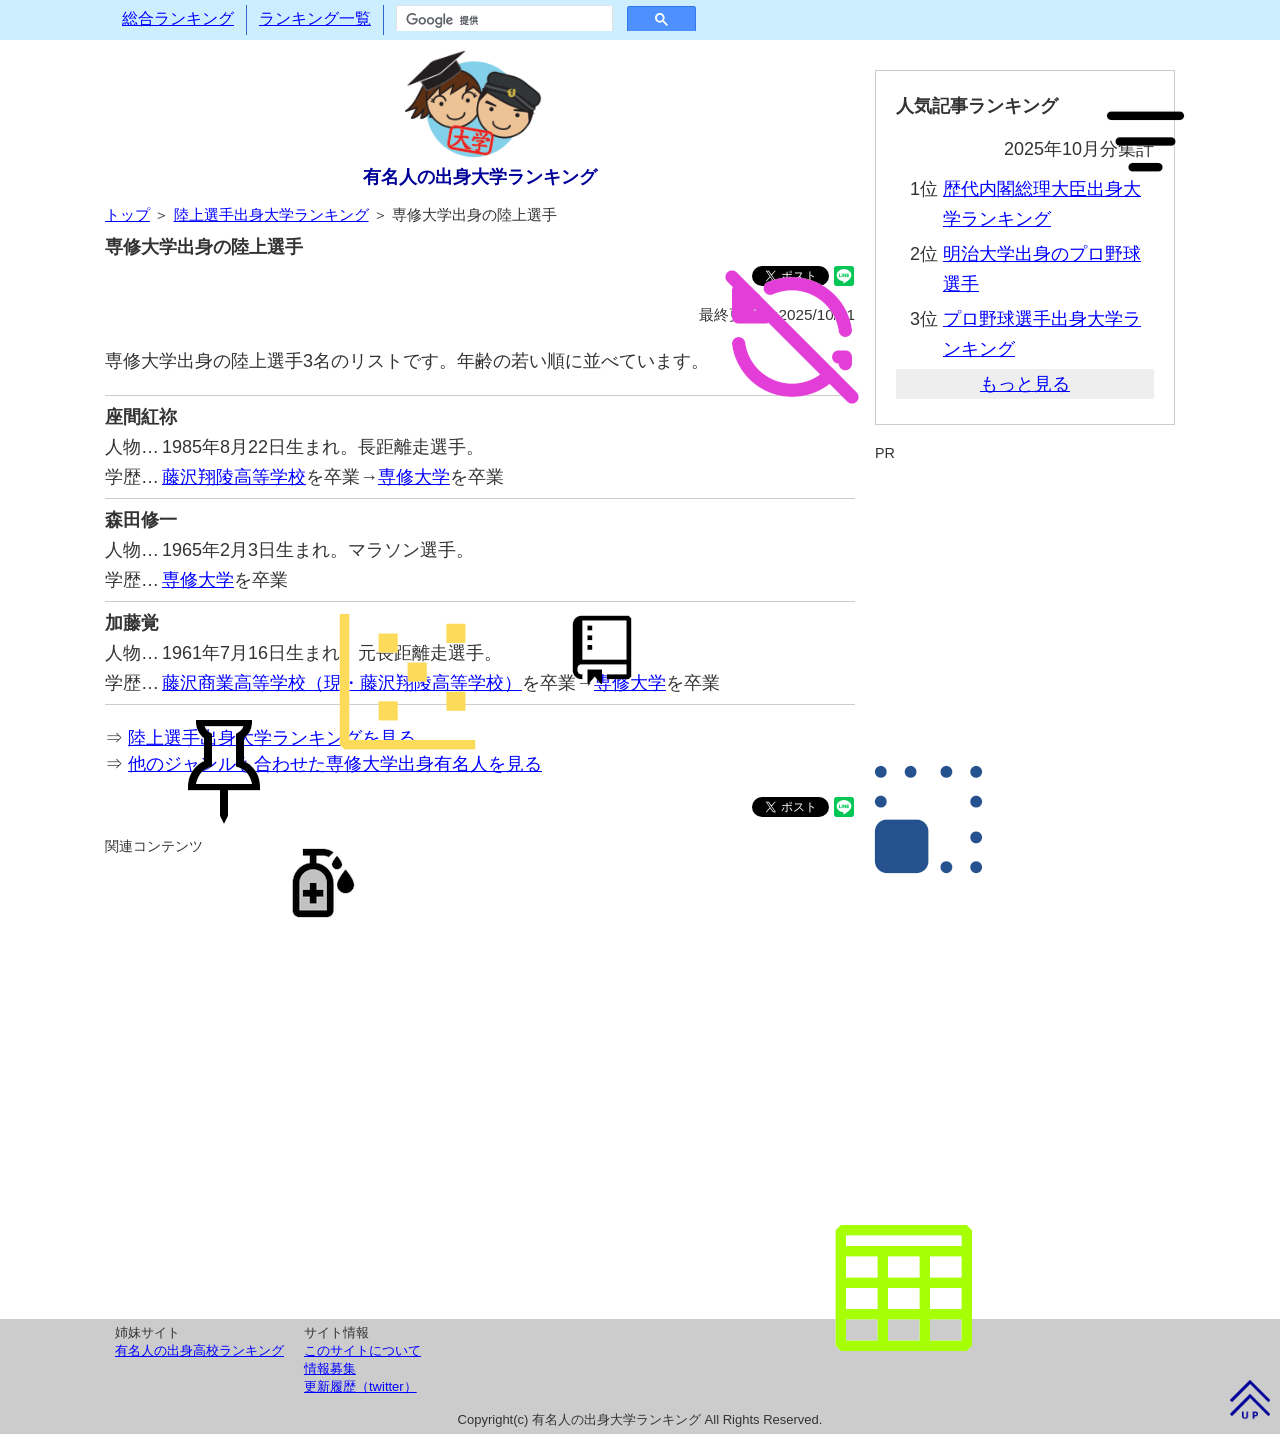 This screenshot has width=1280, height=1434. What do you see at coordinates (928, 819) in the screenshot?
I see `align content to bottom-left corner` at bounding box center [928, 819].